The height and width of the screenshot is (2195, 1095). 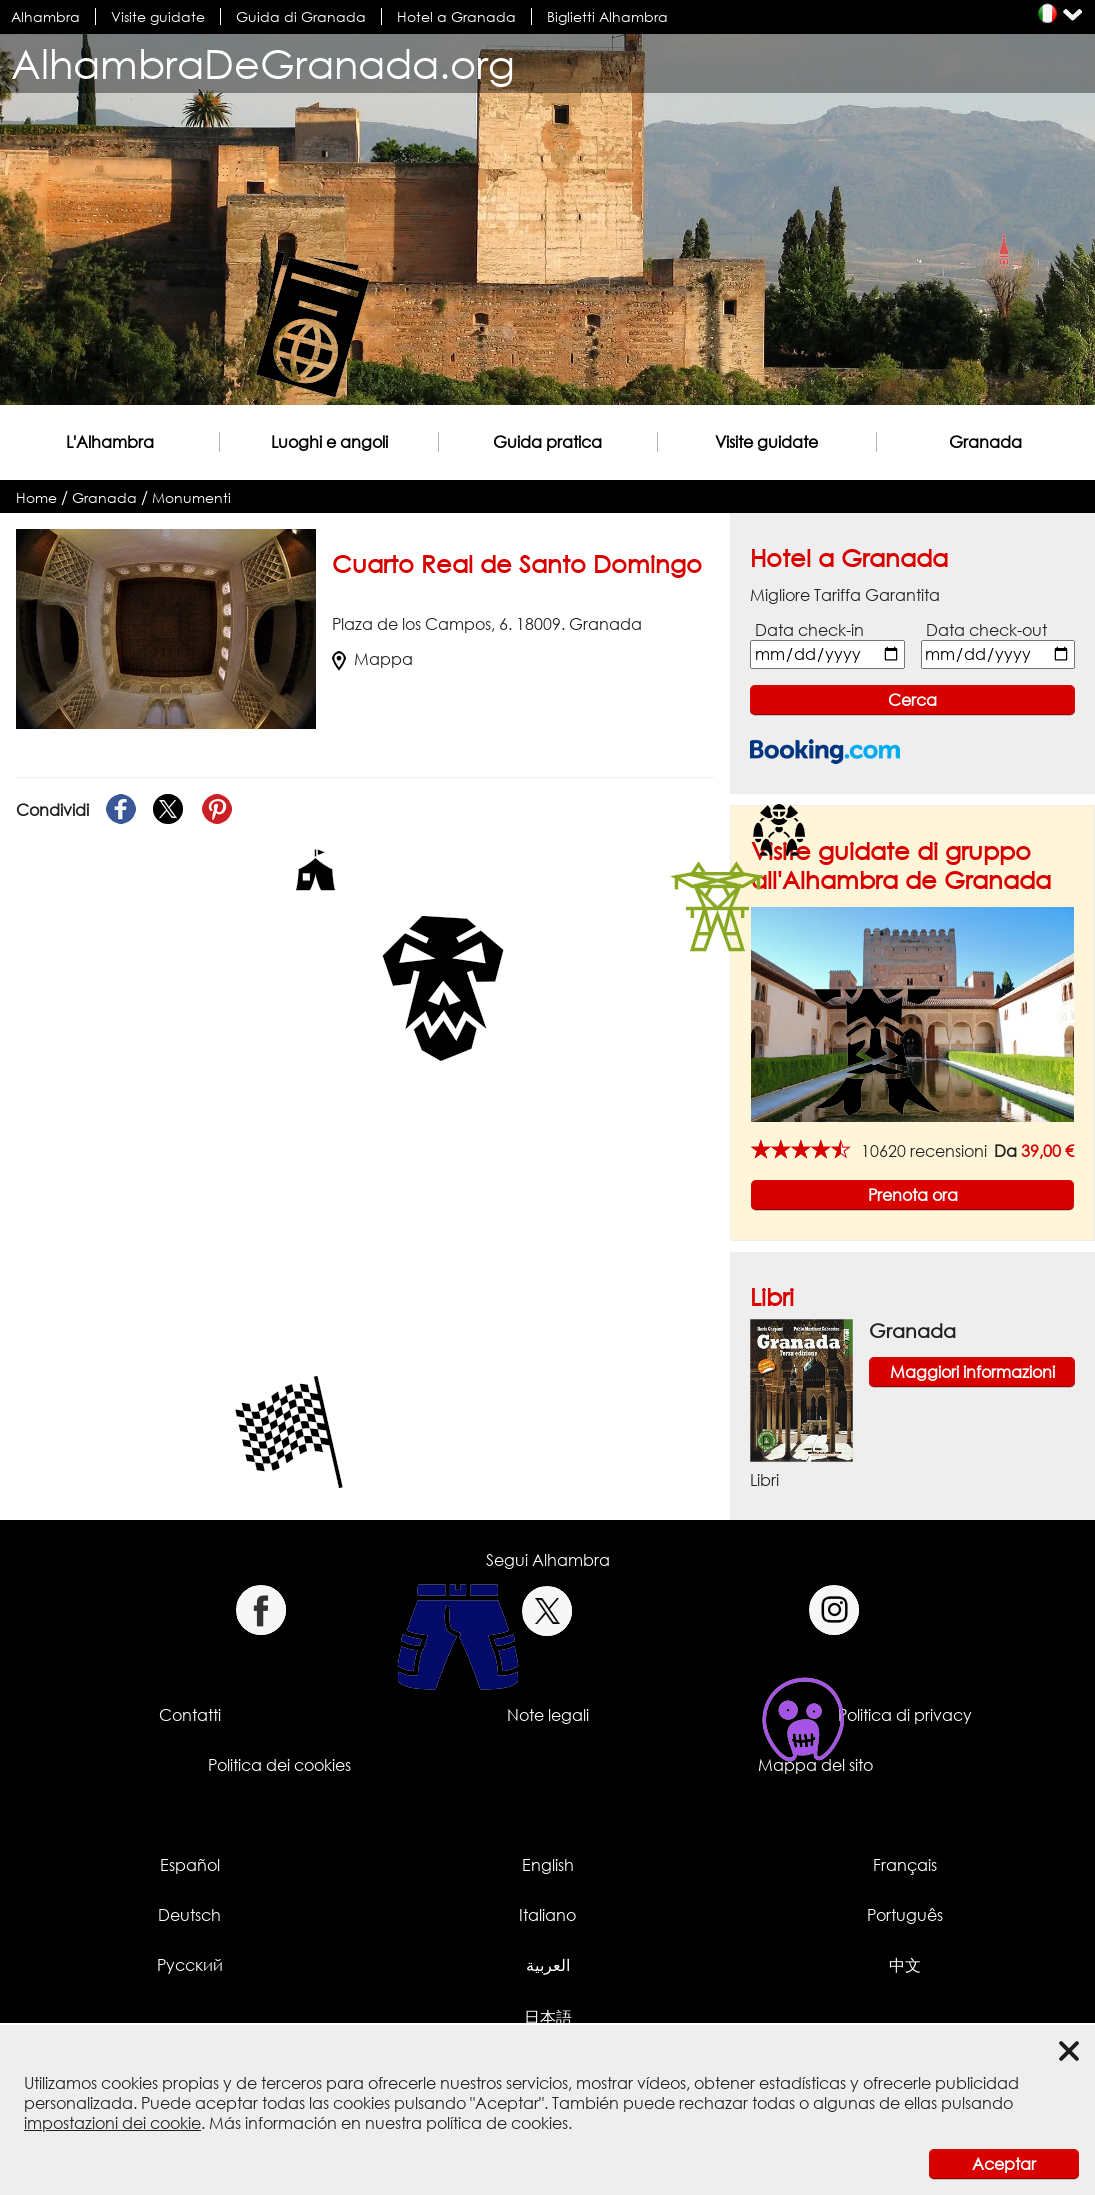 I want to click on select shorts or casual clothing option, so click(x=458, y=1637).